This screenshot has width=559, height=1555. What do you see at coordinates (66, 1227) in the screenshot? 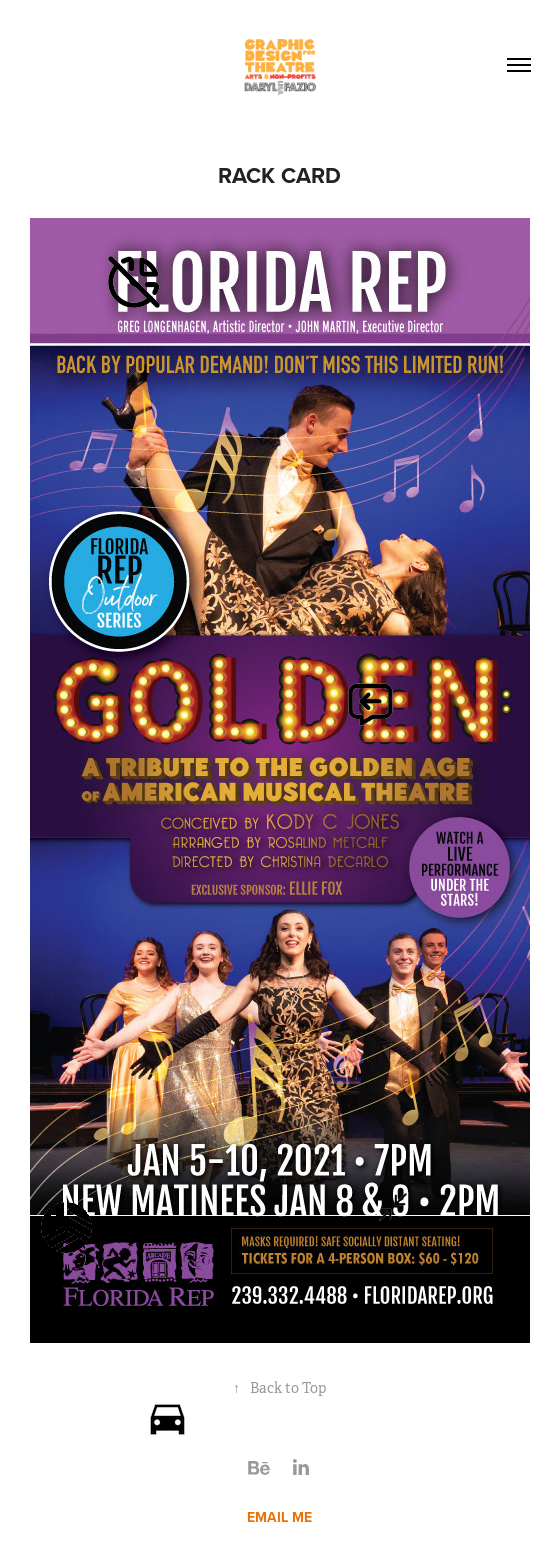
I see `access volleyball or sports content` at bounding box center [66, 1227].